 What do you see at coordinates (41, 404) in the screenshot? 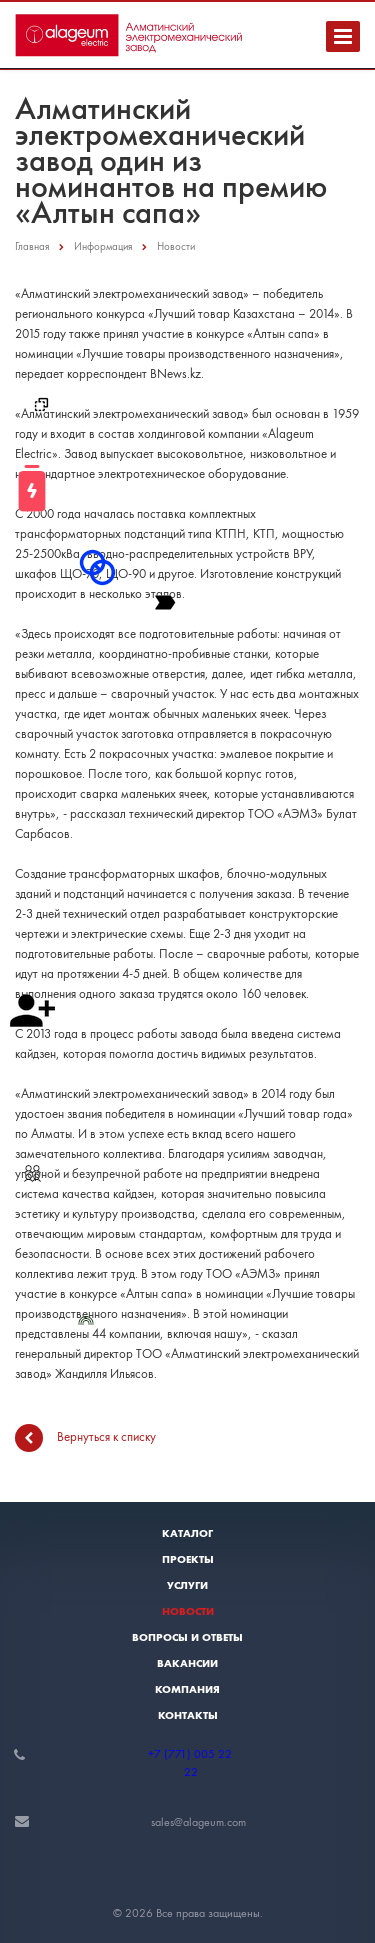
I see `bring selection to front layer` at bounding box center [41, 404].